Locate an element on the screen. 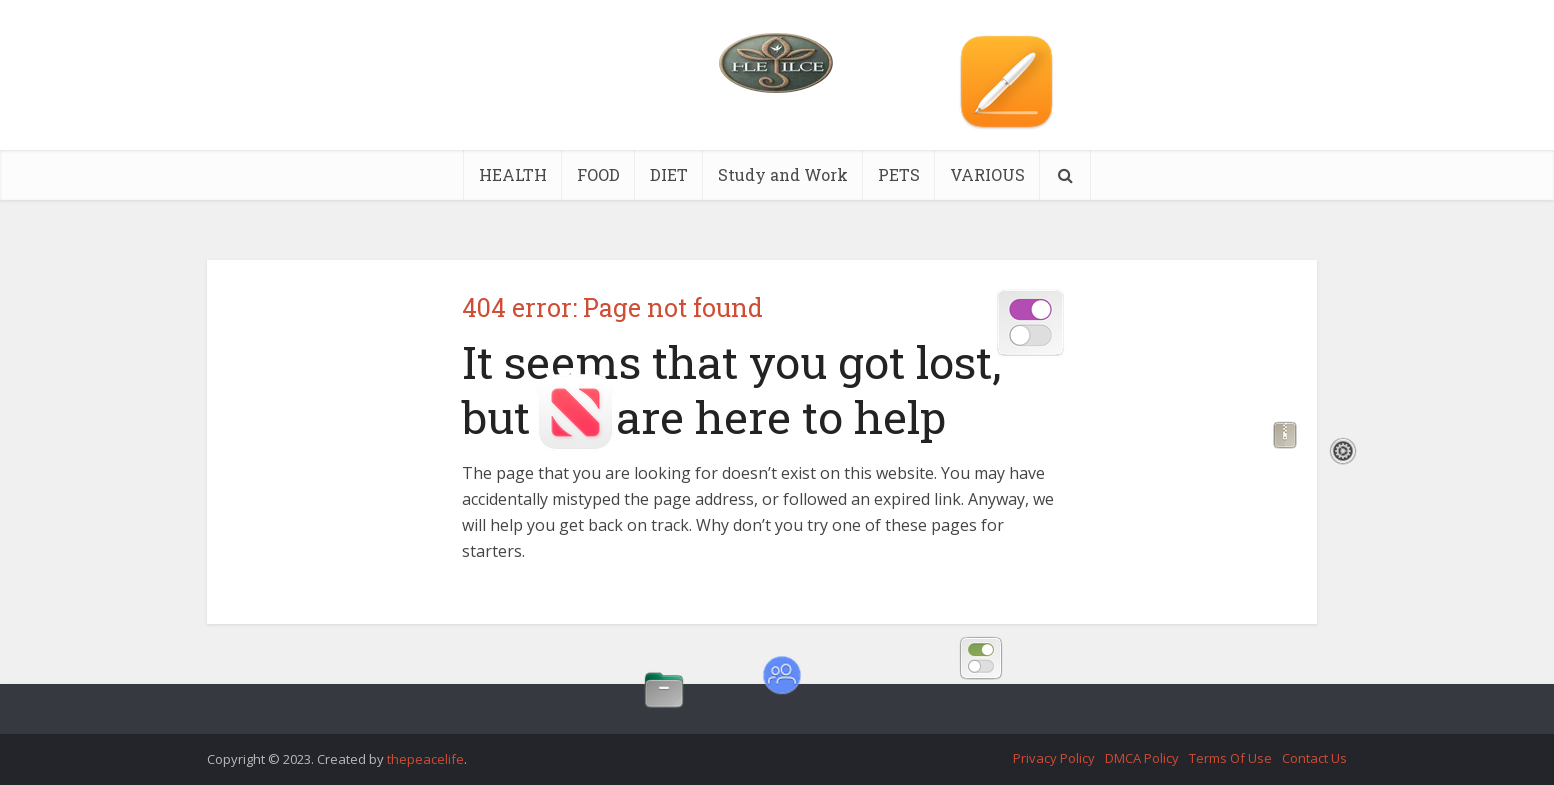 The image size is (1554, 785). open the Apple News app is located at coordinates (575, 412).